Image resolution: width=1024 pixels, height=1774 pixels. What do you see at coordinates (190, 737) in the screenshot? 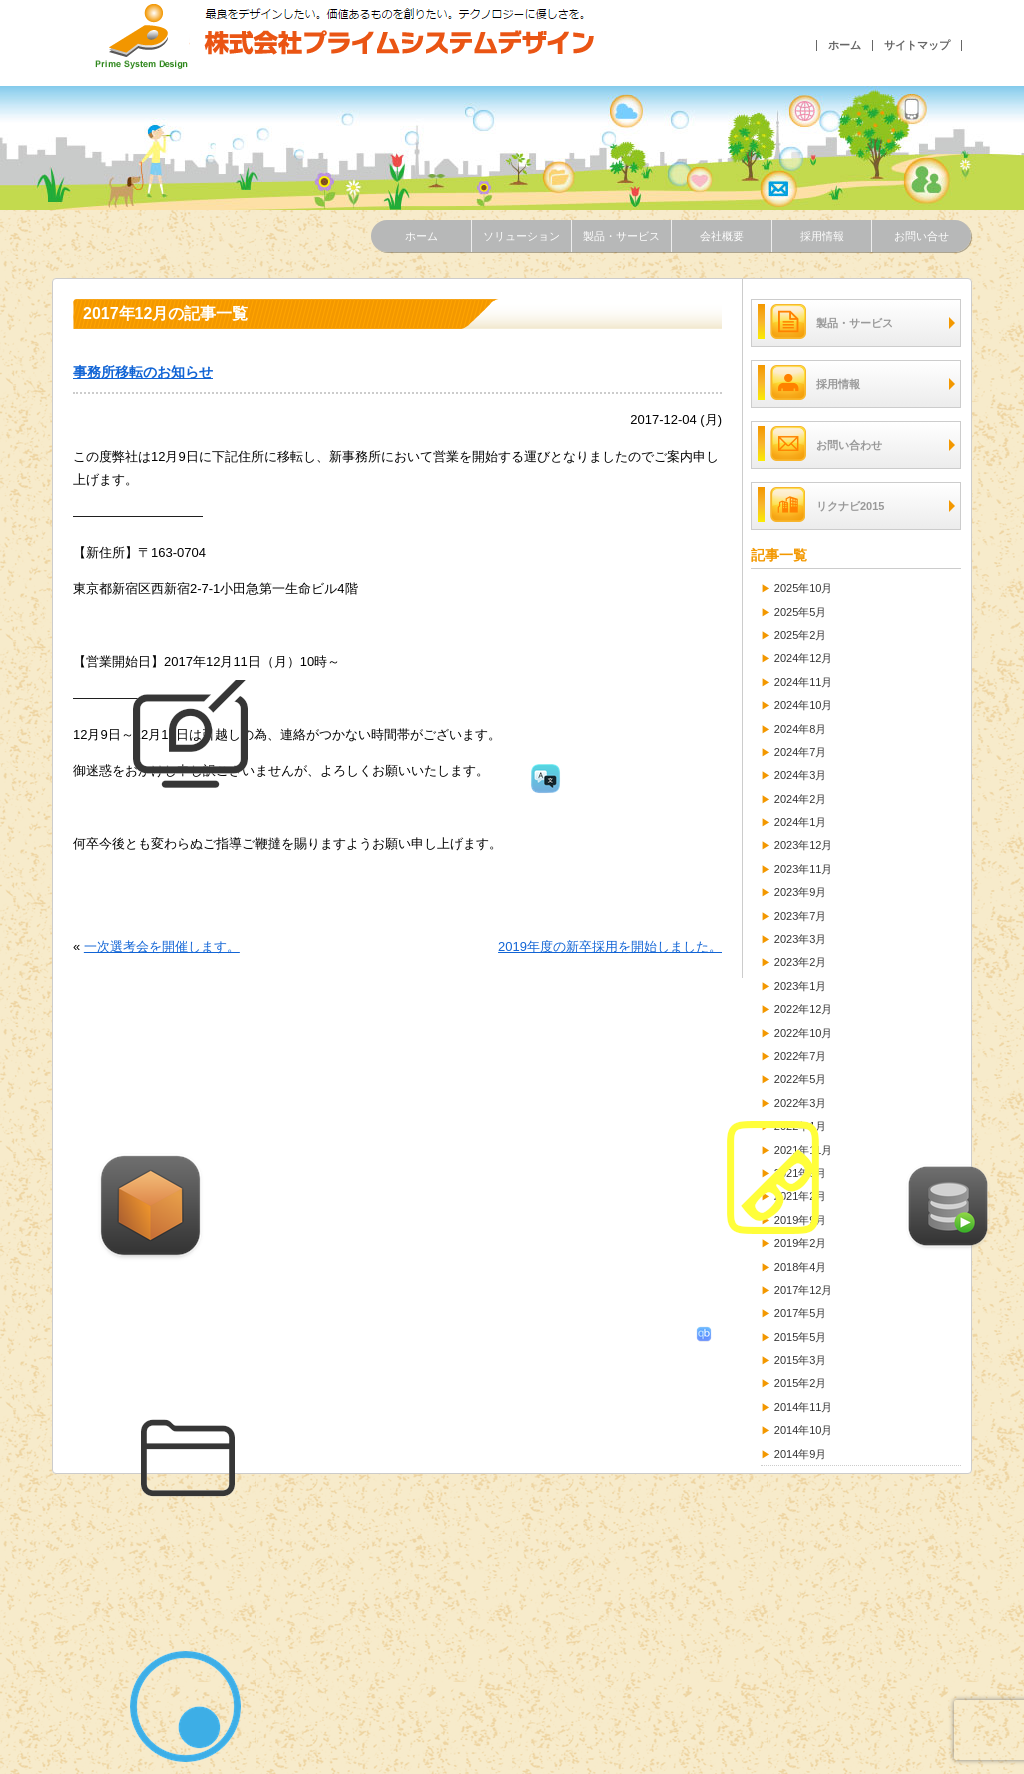
I see `access display appearance settings` at bounding box center [190, 737].